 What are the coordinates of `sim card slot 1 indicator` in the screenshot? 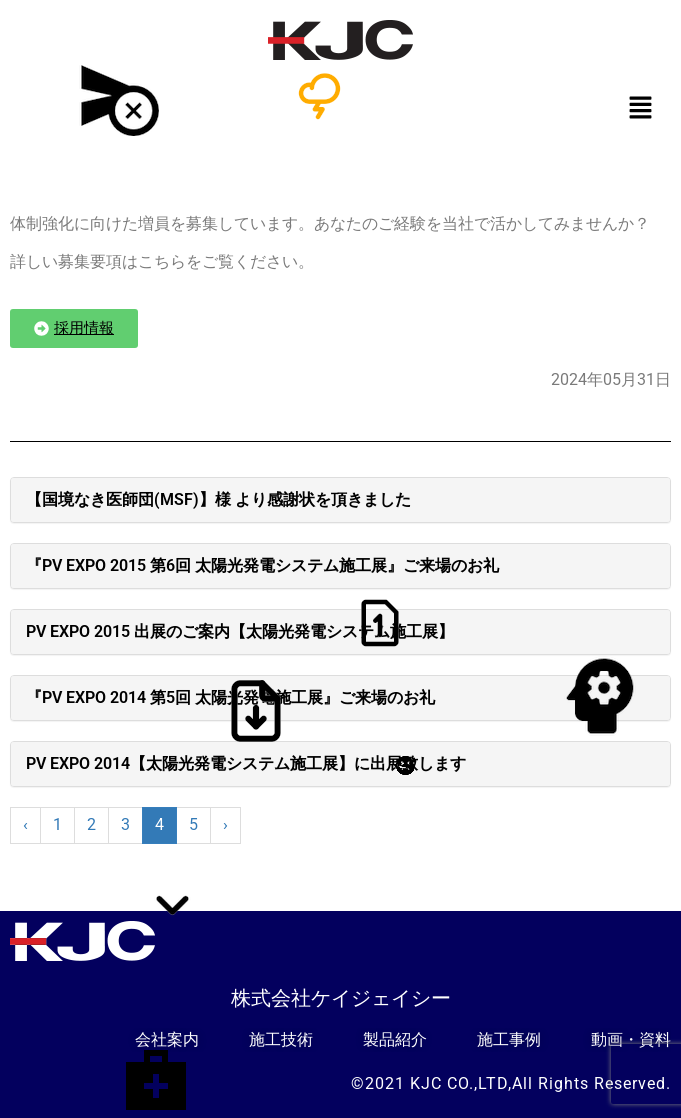 It's located at (380, 623).